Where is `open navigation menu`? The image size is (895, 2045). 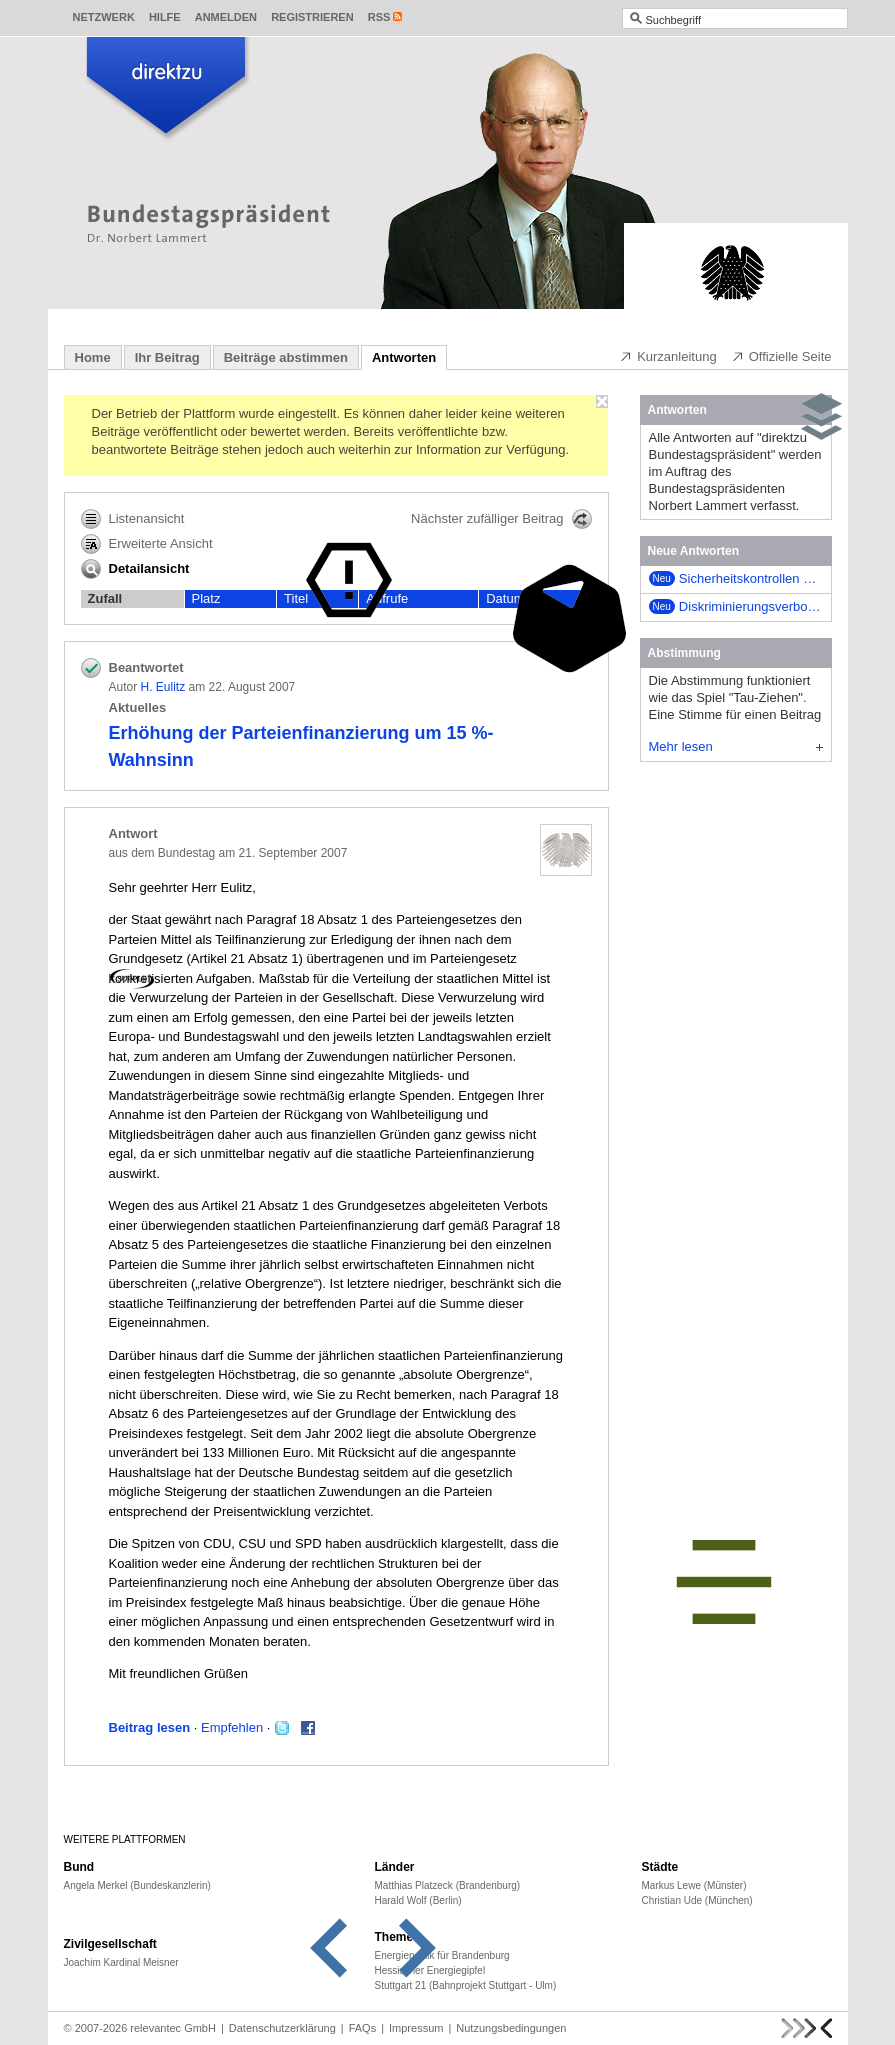 open navigation menu is located at coordinates (724, 1582).